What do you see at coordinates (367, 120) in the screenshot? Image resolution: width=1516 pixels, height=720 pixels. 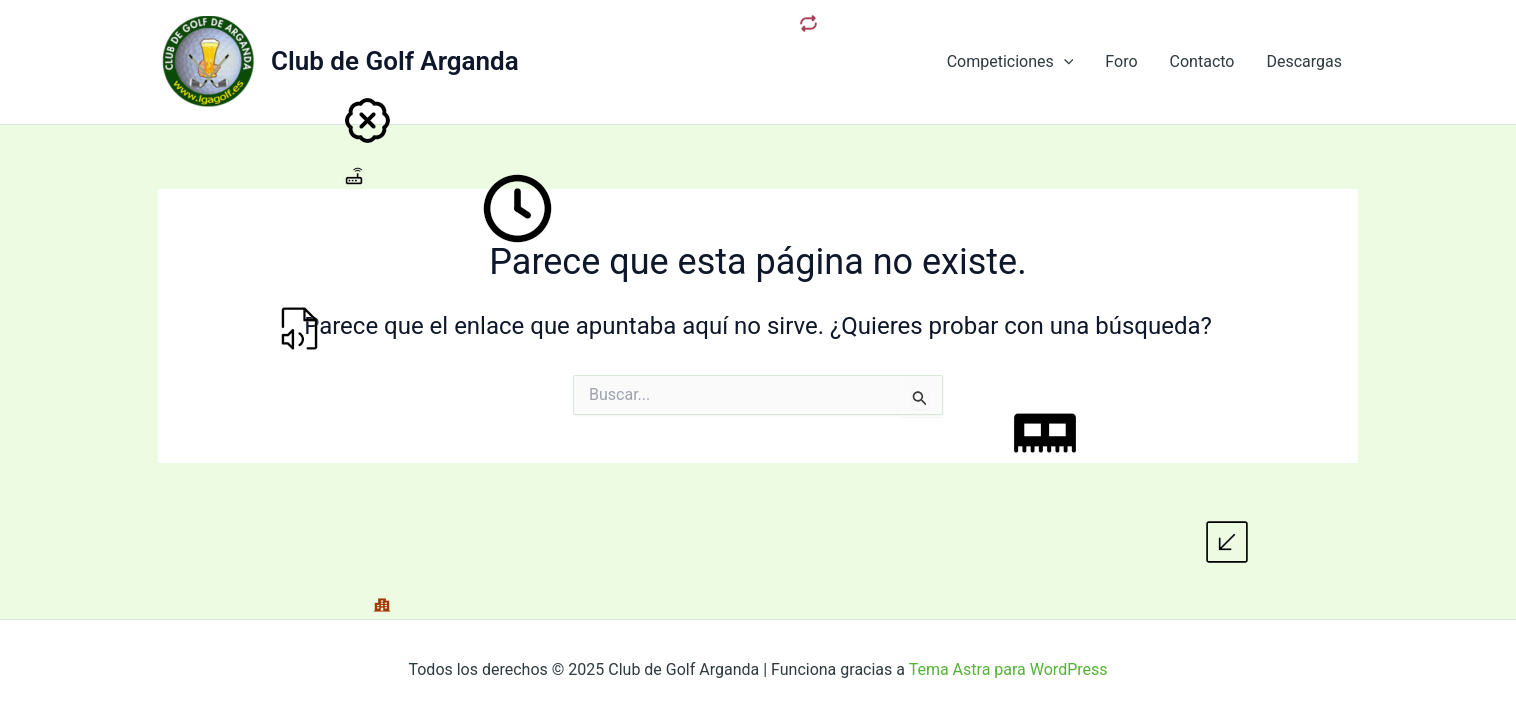 I see `remove or revoke a badge` at bounding box center [367, 120].